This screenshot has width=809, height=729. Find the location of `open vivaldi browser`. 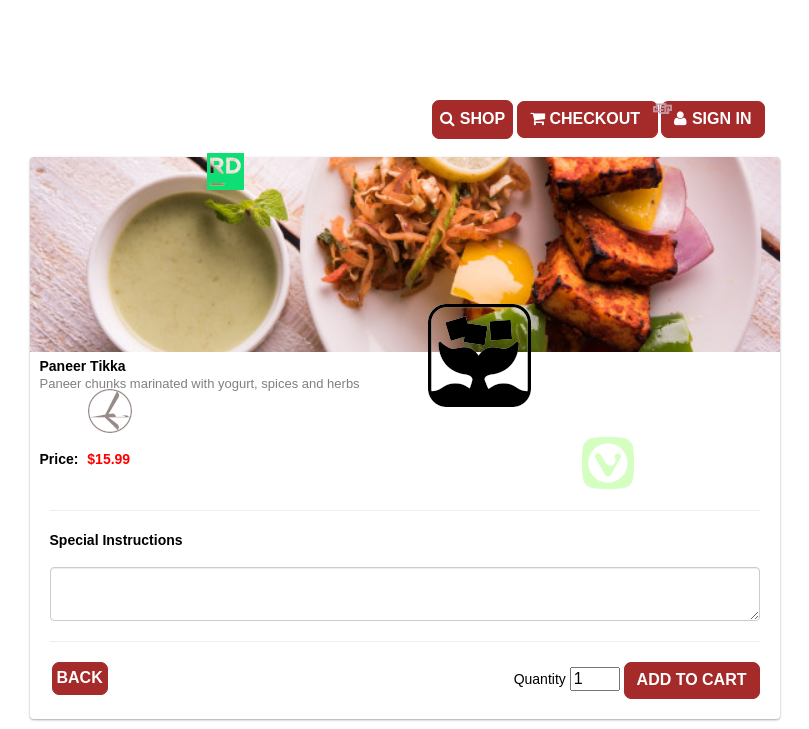

open vivaldi browser is located at coordinates (608, 463).